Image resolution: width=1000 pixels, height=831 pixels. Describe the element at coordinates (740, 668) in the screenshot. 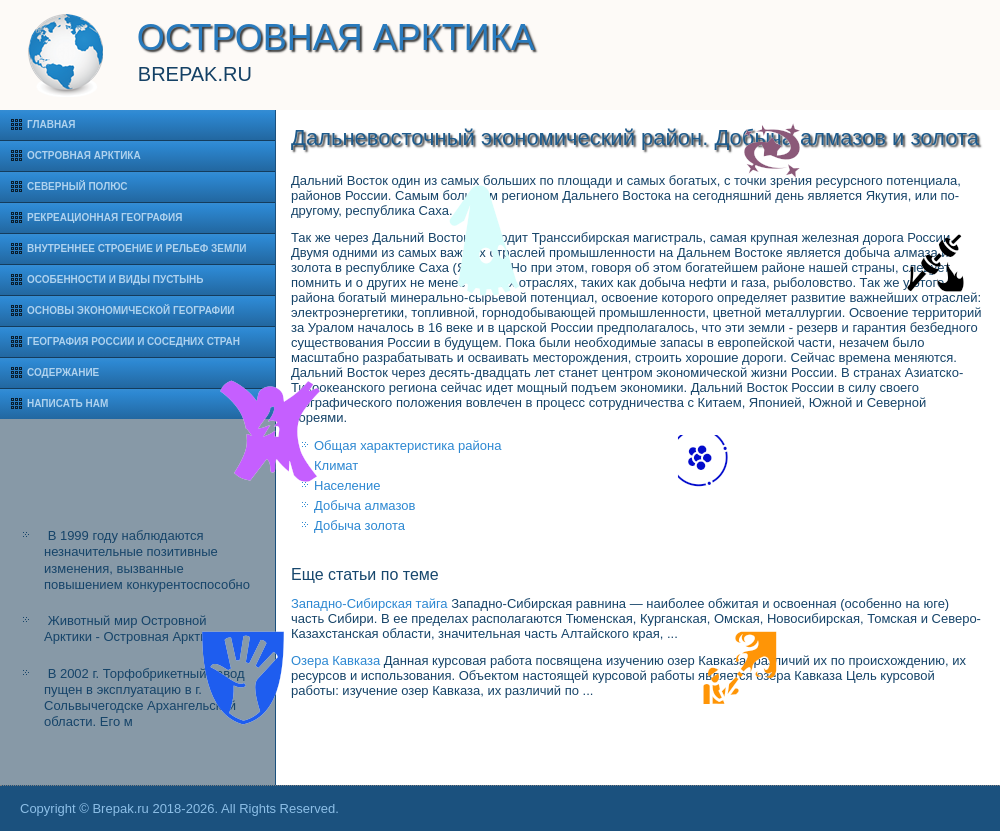

I see `select flamethrower unit or weapon class` at that location.